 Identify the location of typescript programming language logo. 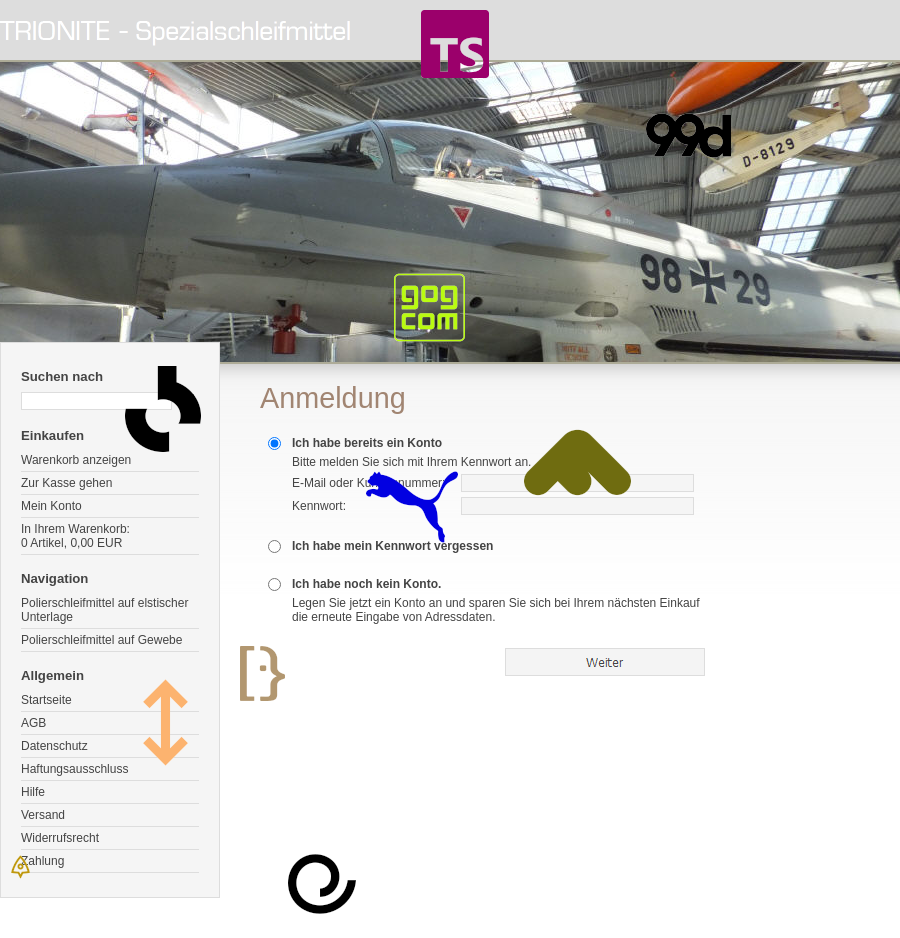
(455, 44).